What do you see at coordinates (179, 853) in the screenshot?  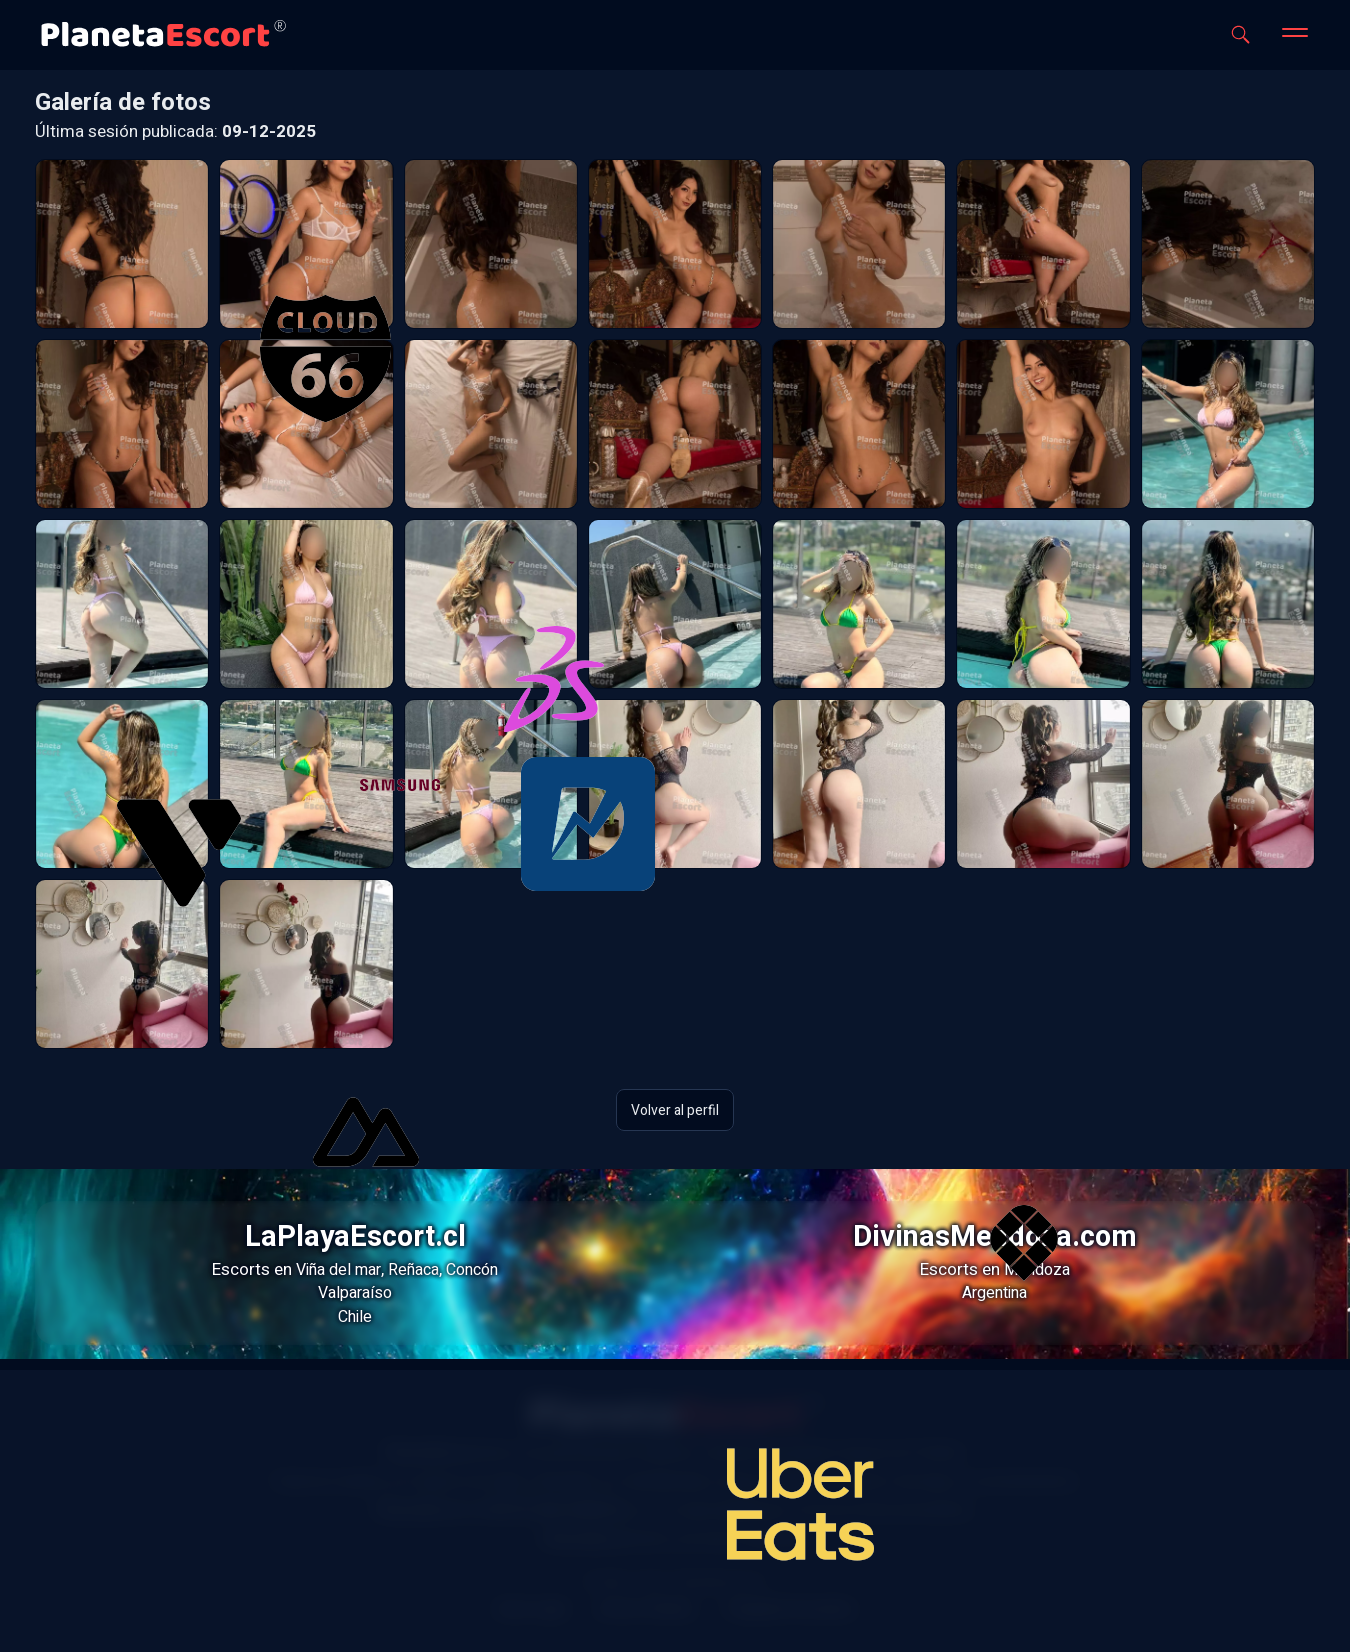 I see `vultr cloud hosting logo` at bounding box center [179, 853].